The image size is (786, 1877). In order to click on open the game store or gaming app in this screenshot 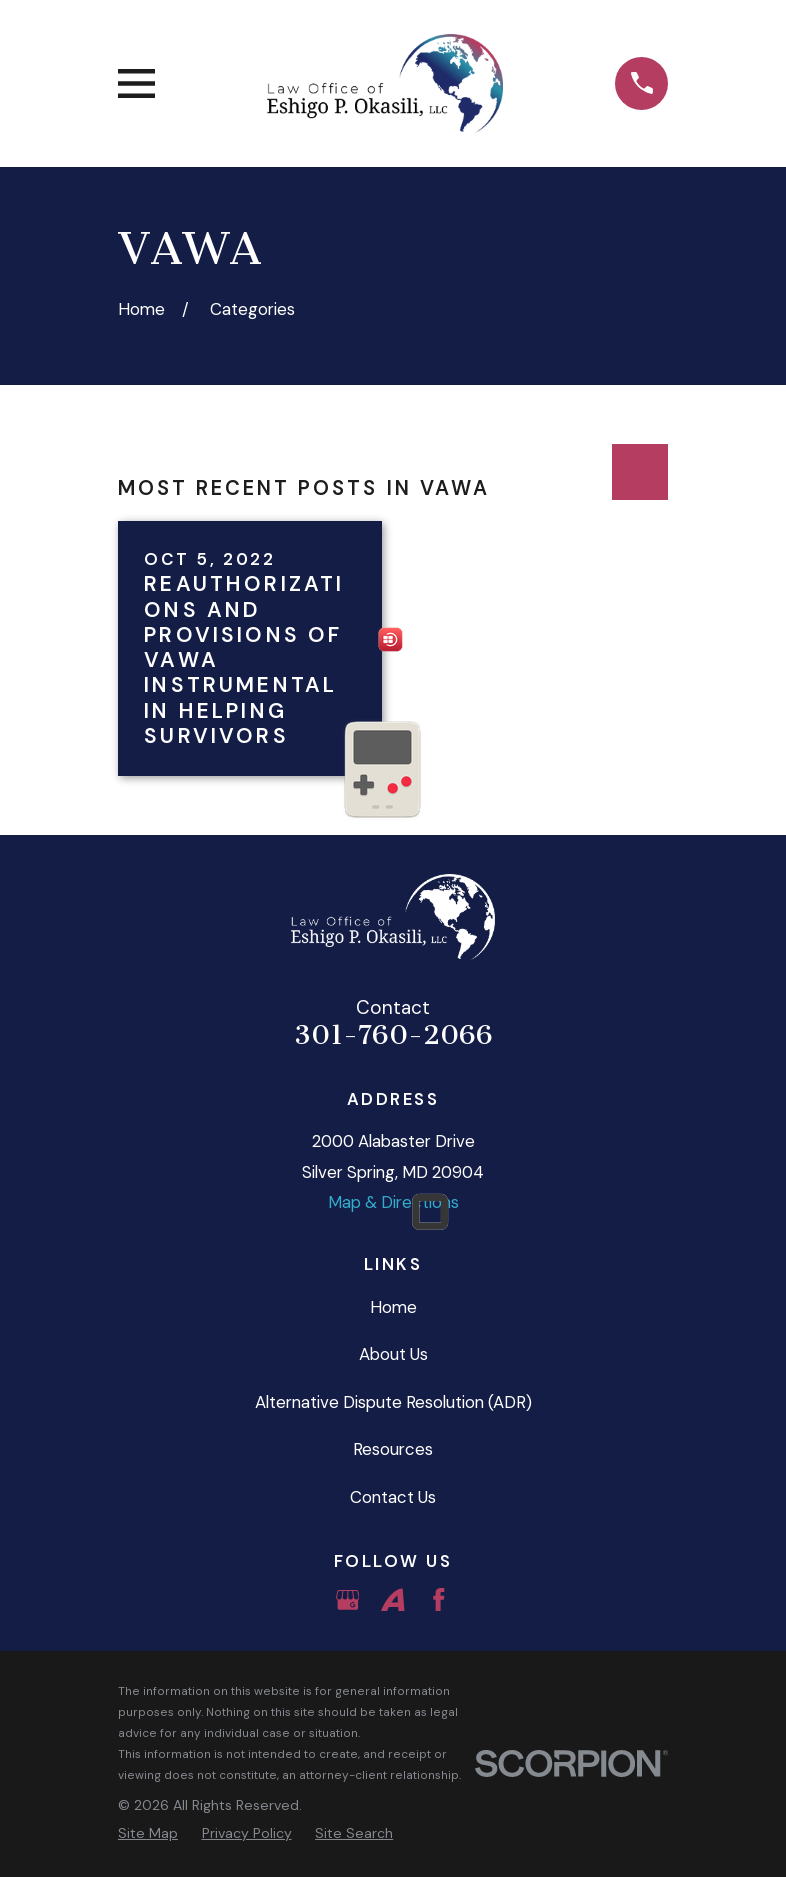, I will do `click(382, 769)`.